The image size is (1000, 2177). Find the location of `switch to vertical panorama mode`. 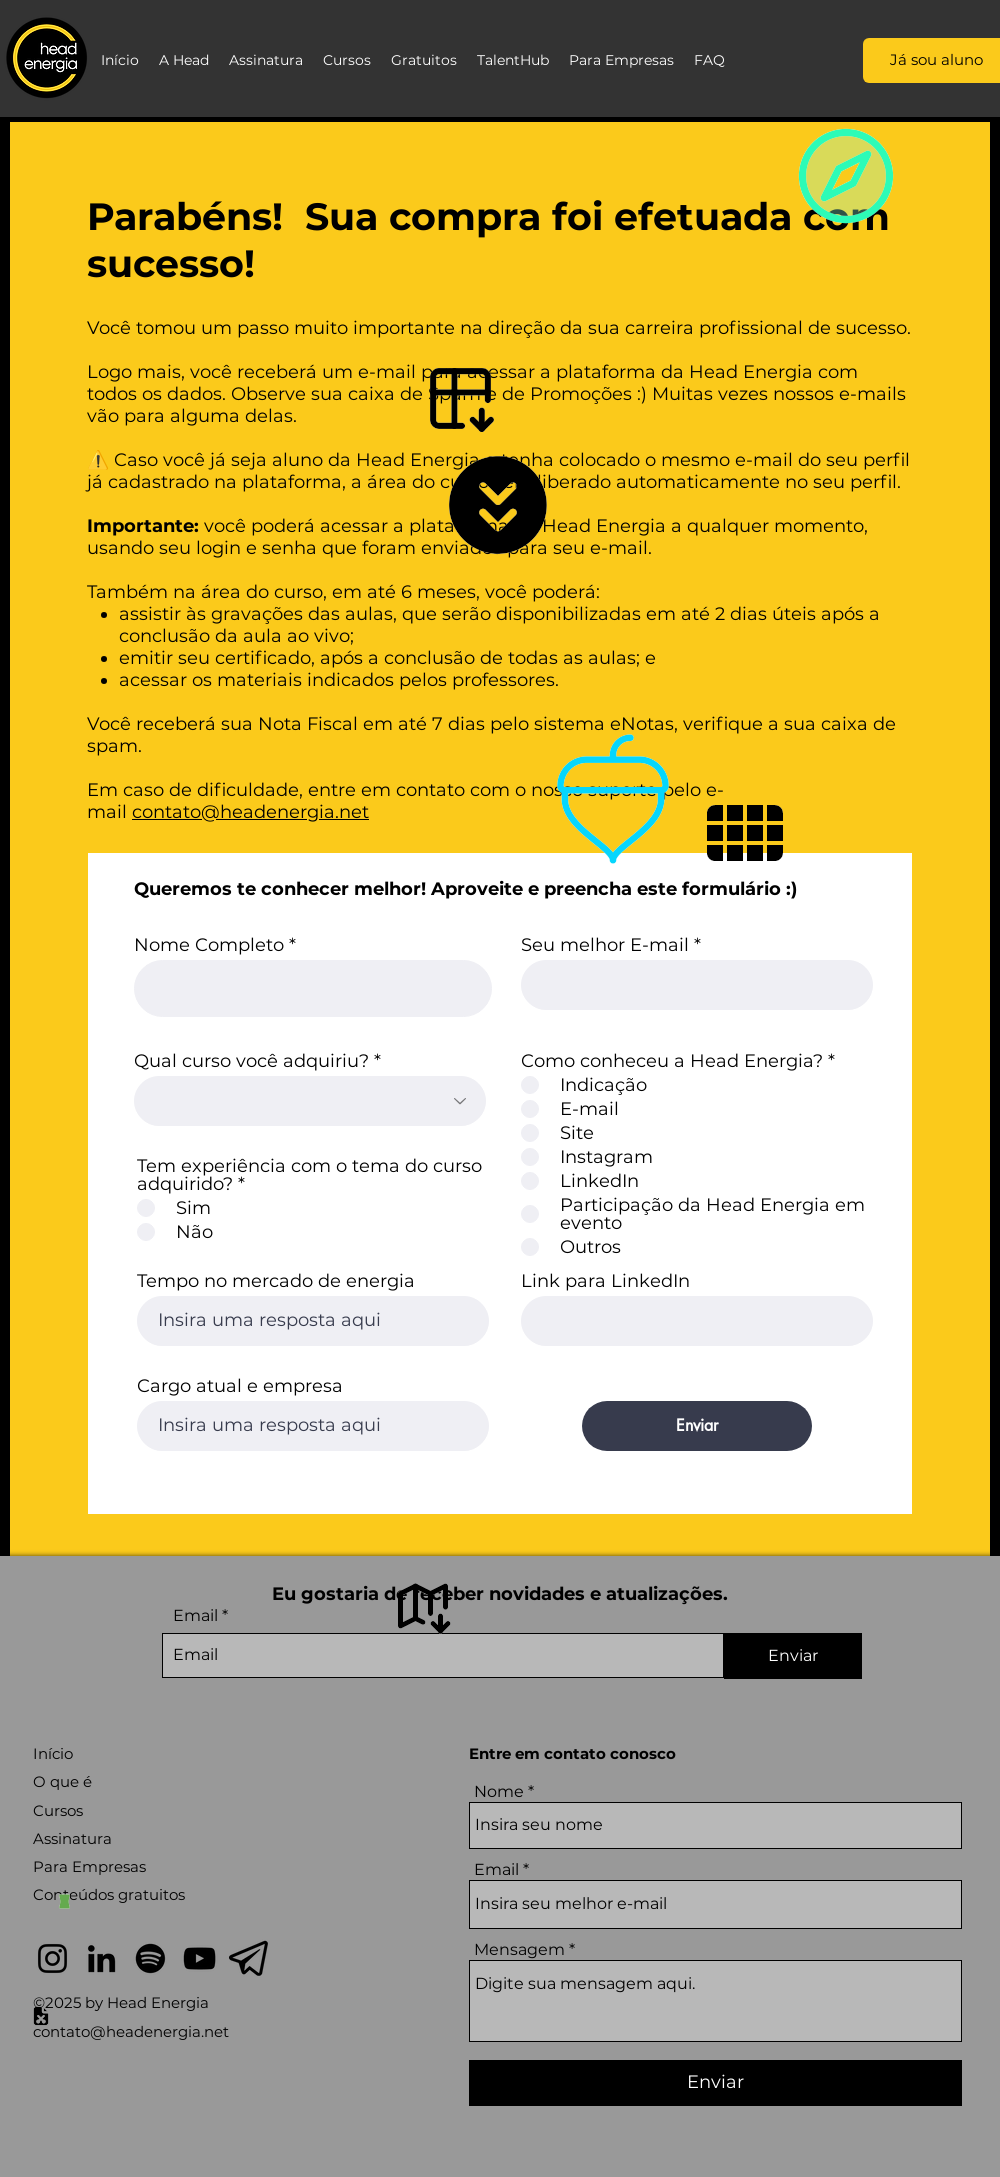

switch to vertical panorama mode is located at coordinates (64, 1901).